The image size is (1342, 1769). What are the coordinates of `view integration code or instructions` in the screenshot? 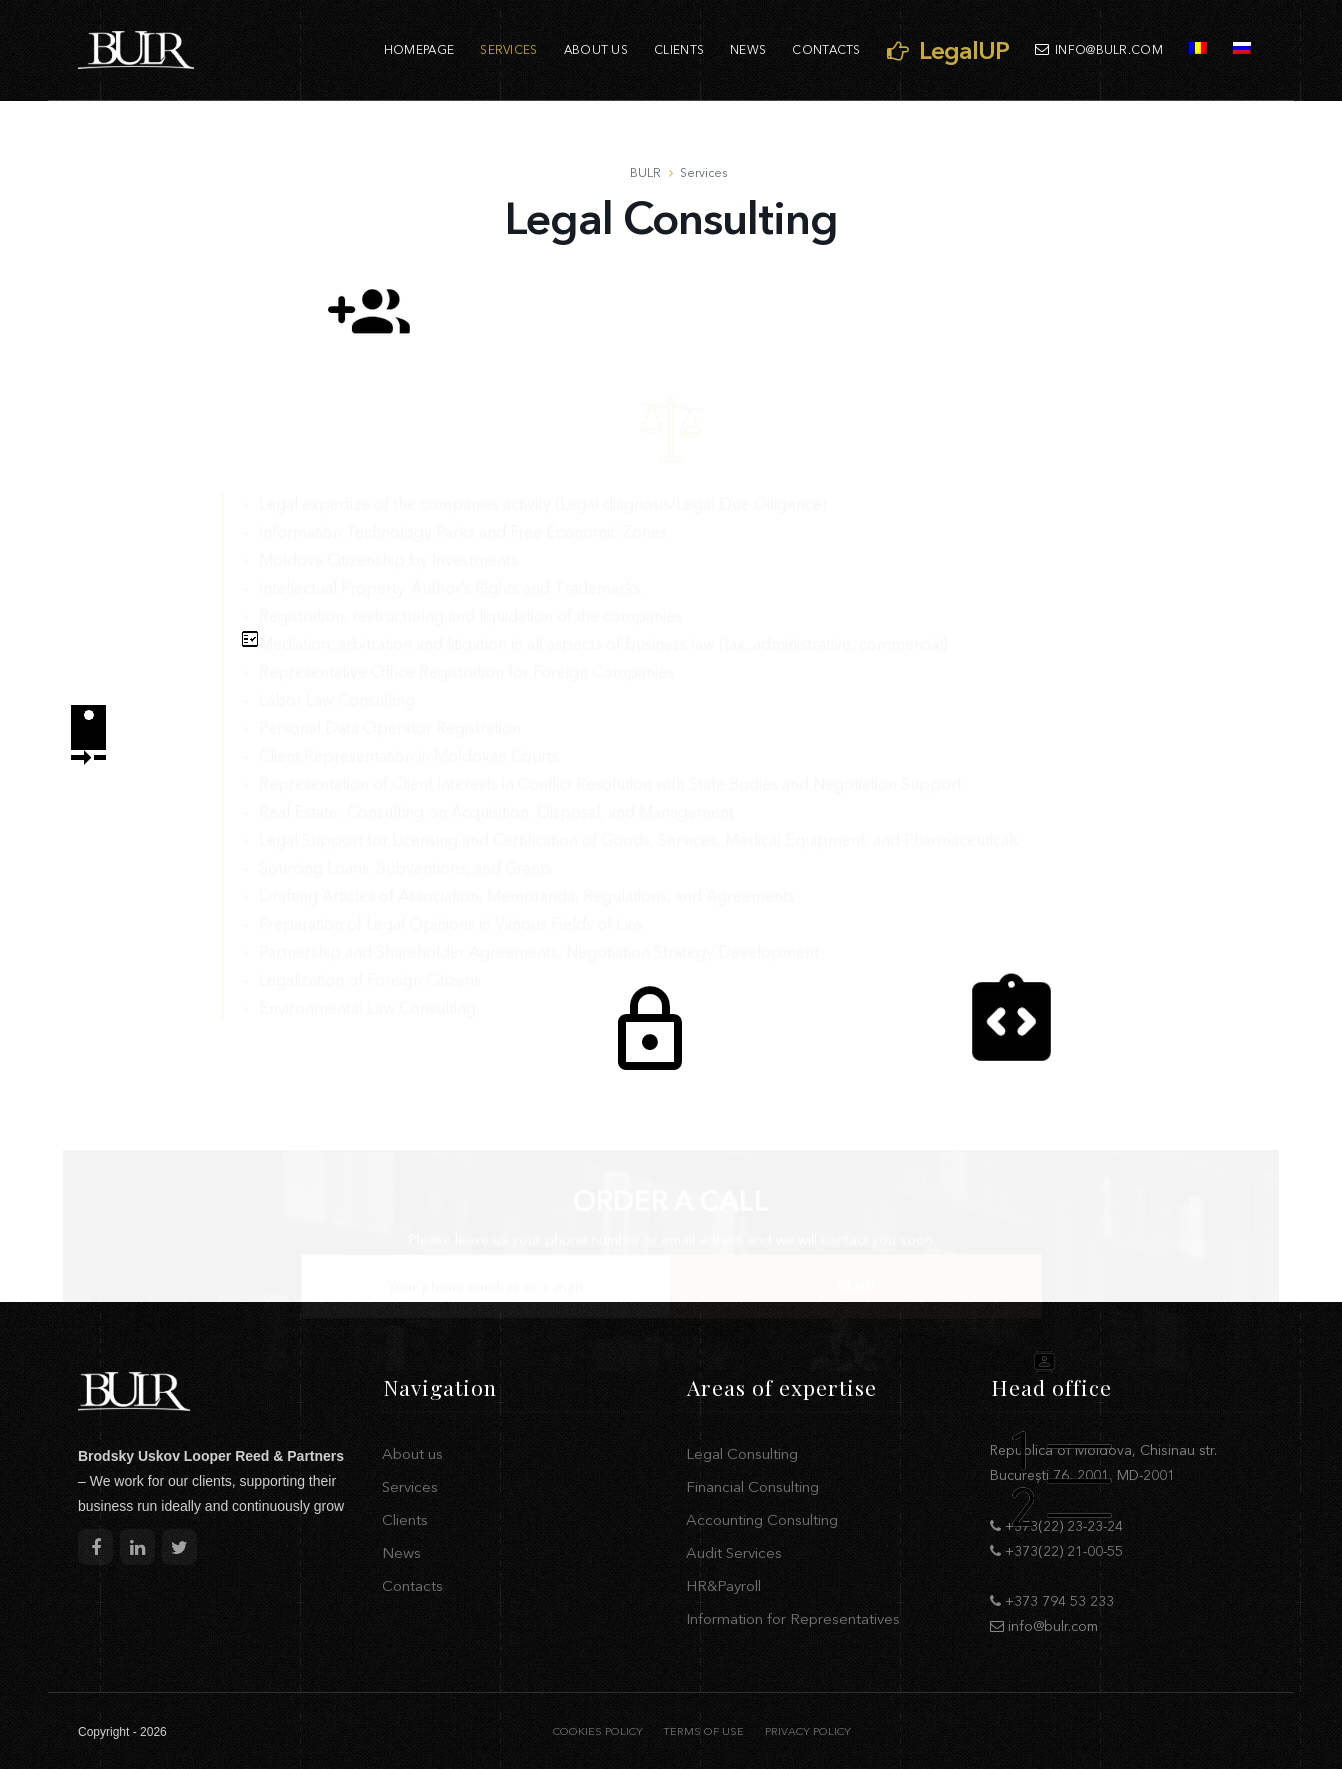 It's located at (1011, 1021).